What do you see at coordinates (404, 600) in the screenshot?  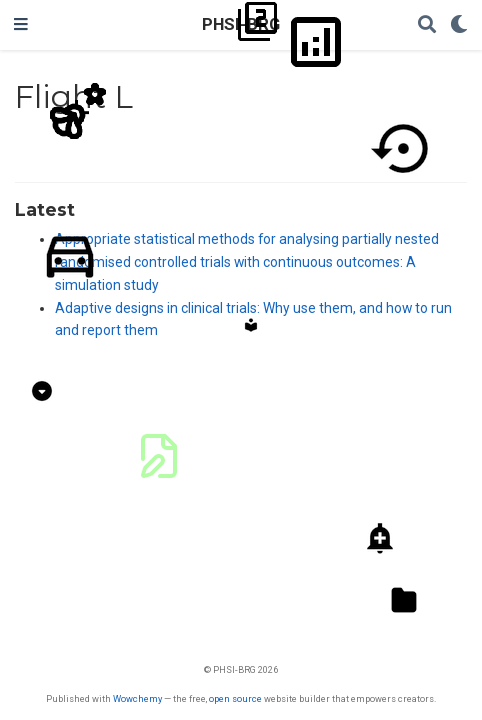 I see `open folder to view files` at bounding box center [404, 600].